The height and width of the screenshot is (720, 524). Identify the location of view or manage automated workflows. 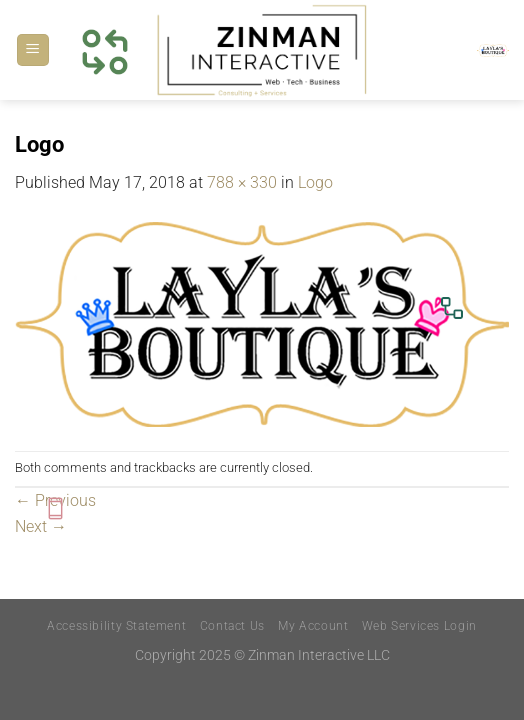
(452, 308).